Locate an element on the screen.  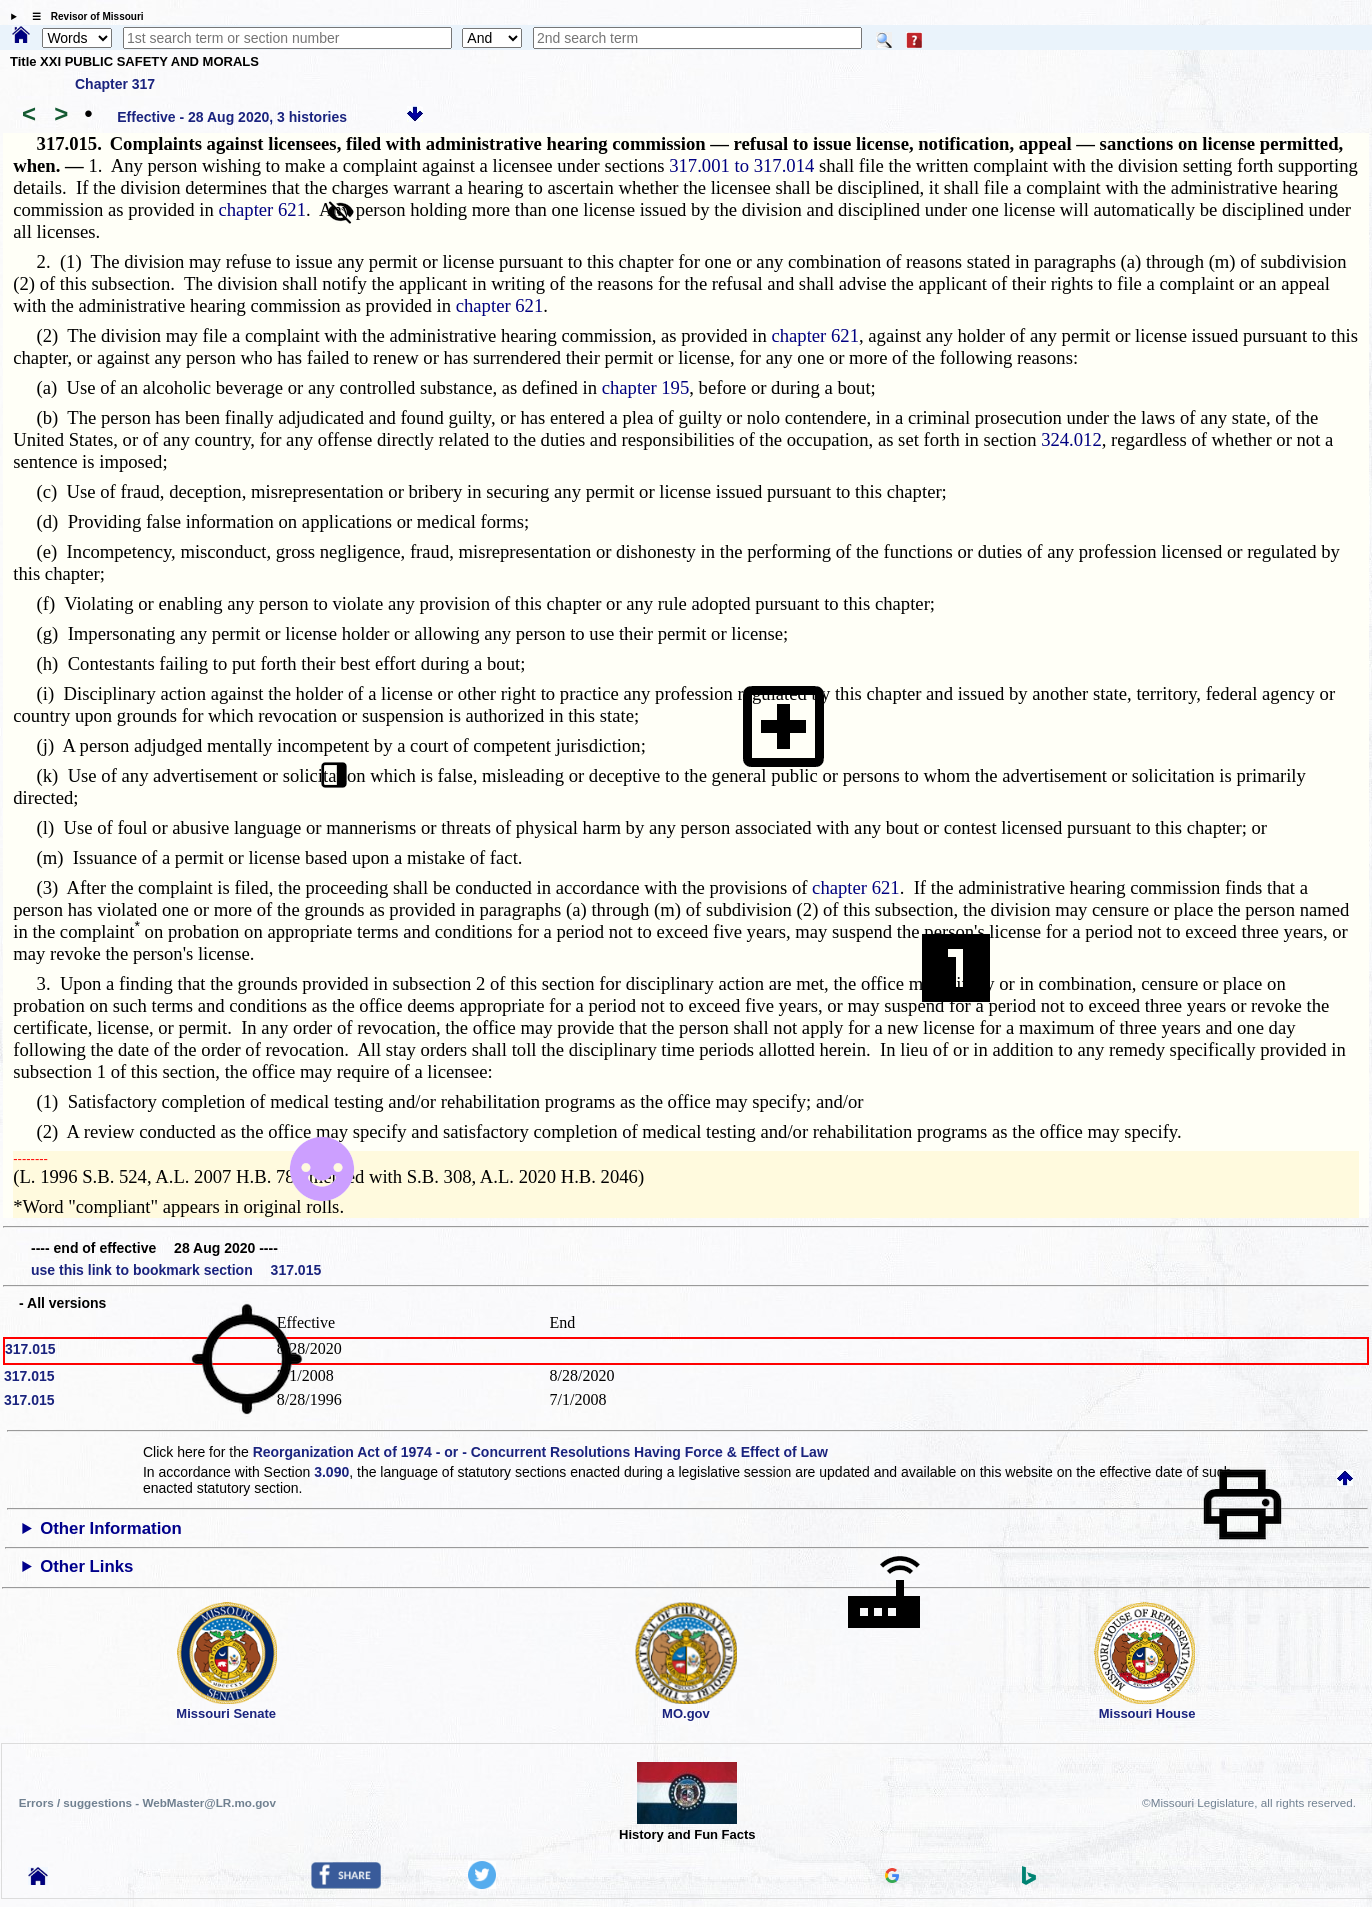
searching for current location is located at coordinates (247, 1359).